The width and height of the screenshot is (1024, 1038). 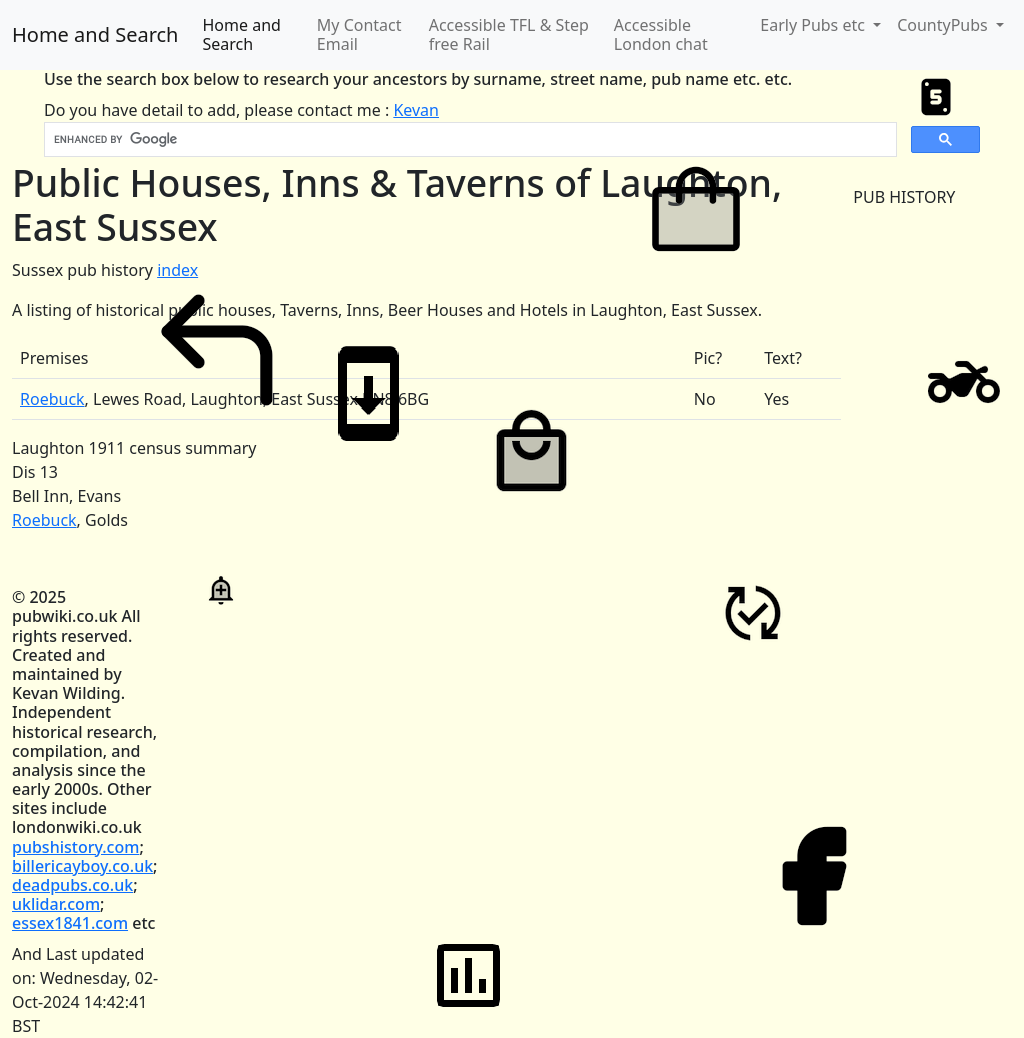 What do you see at coordinates (221, 590) in the screenshot?
I see `add a new alert or notification` at bounding box center [221, 590].